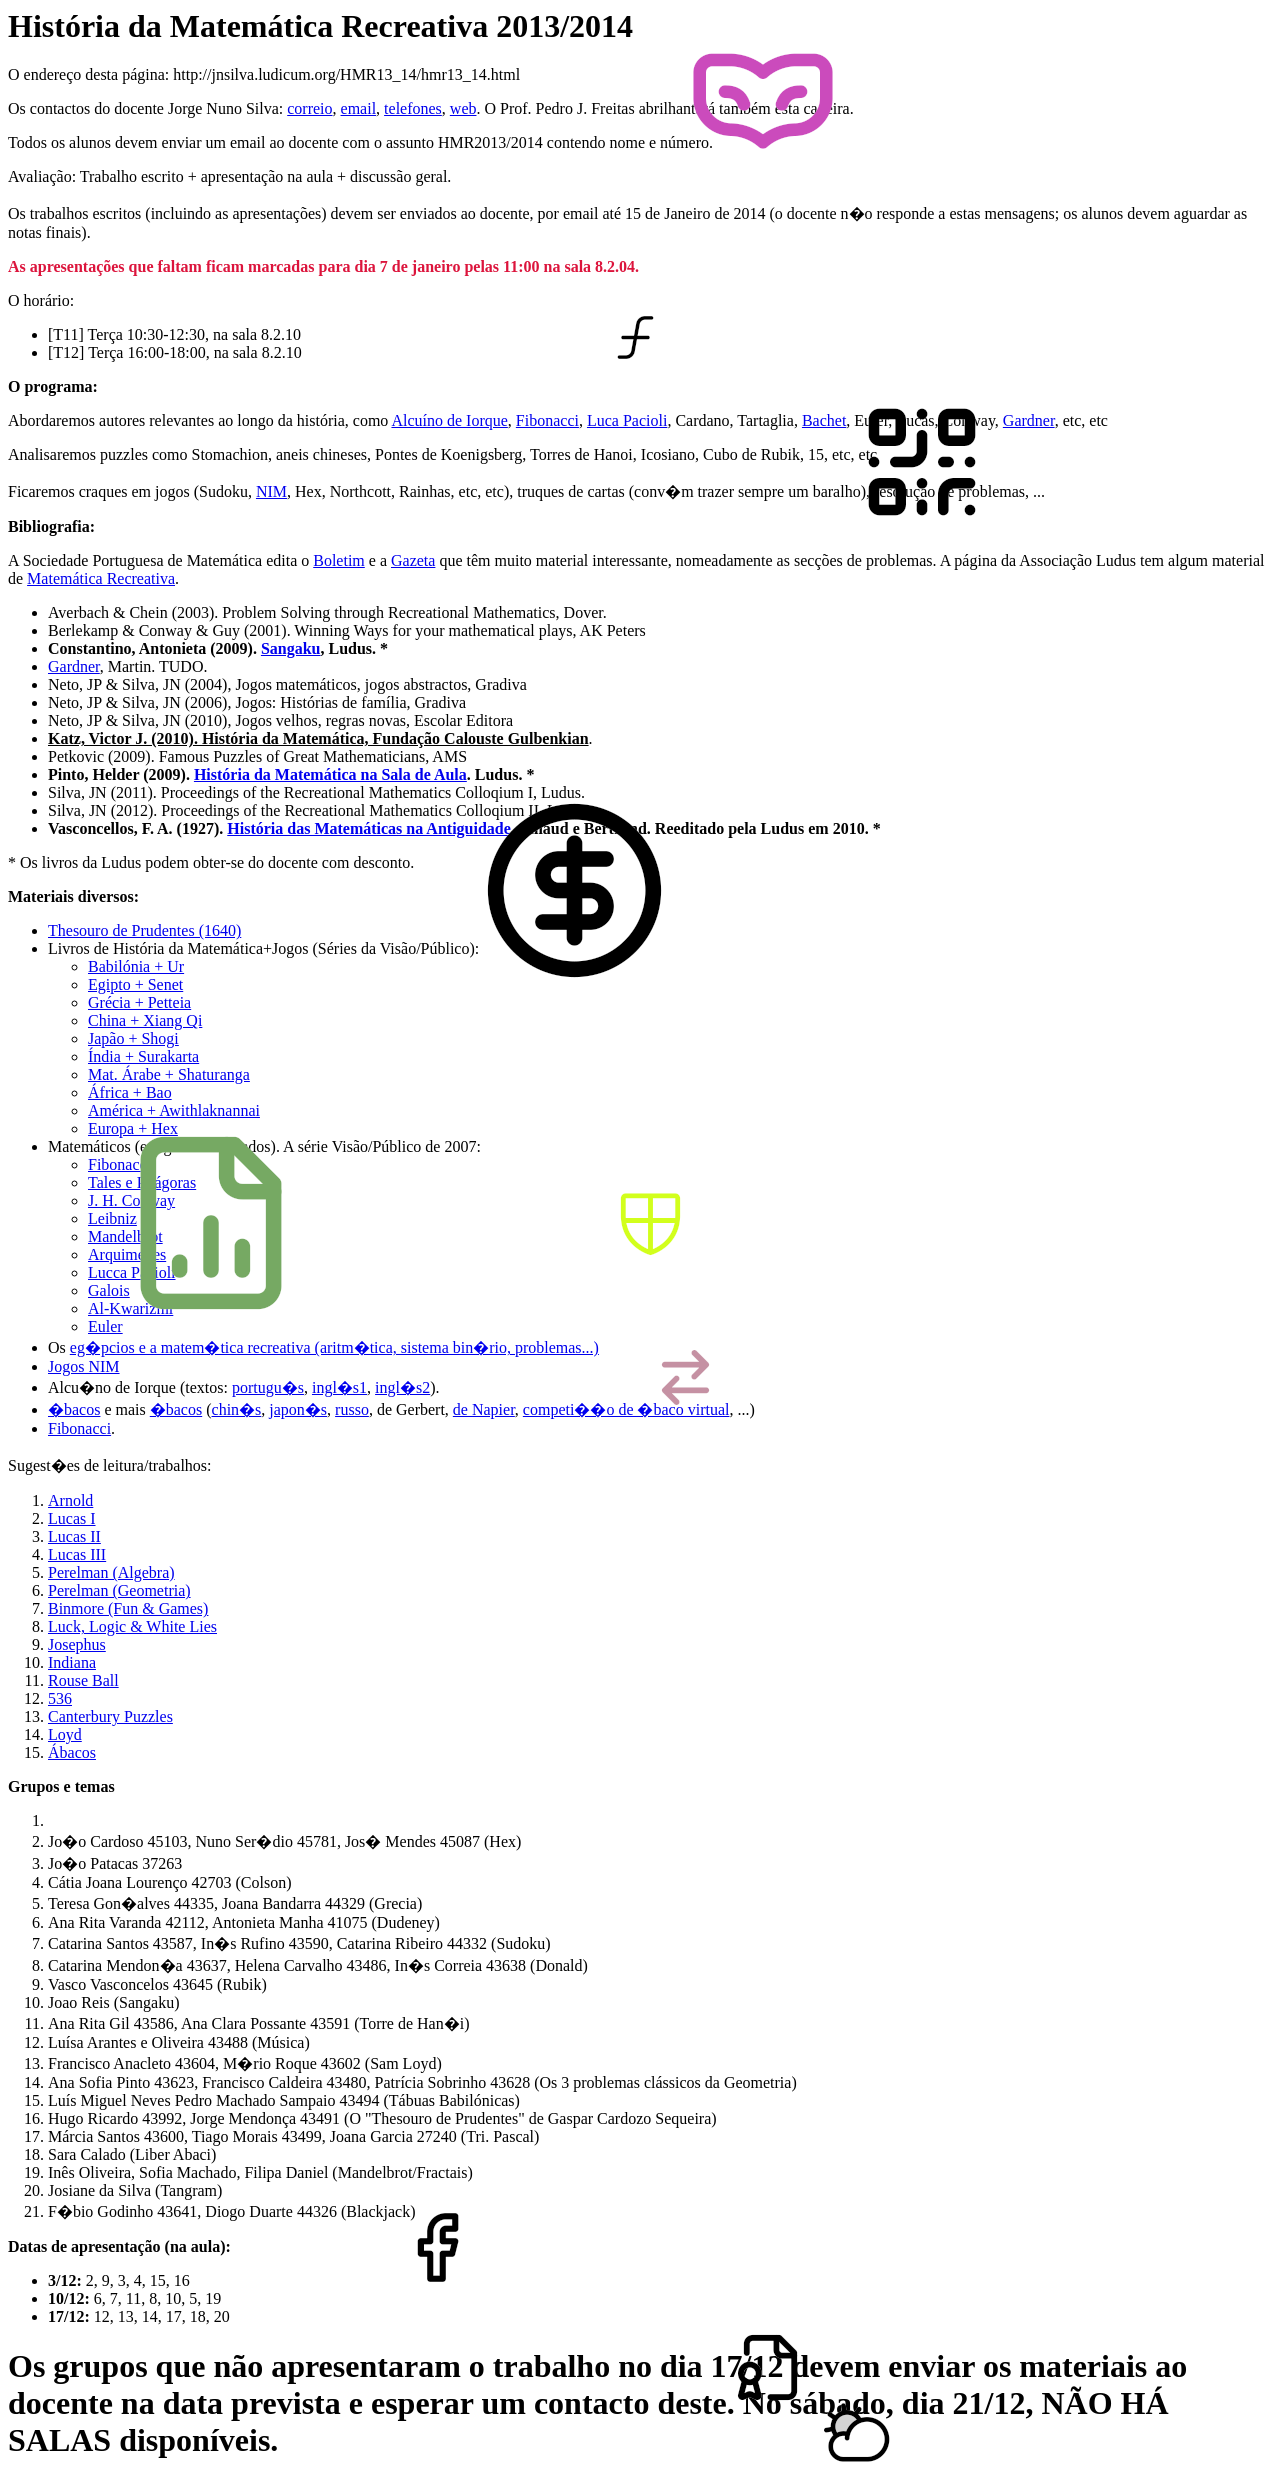 The image size is (1280, 2480). What do you see at coordinates (650, 1220) in the screenshot?
I see `view security or protection settings` at bounding box center [650, 1220].